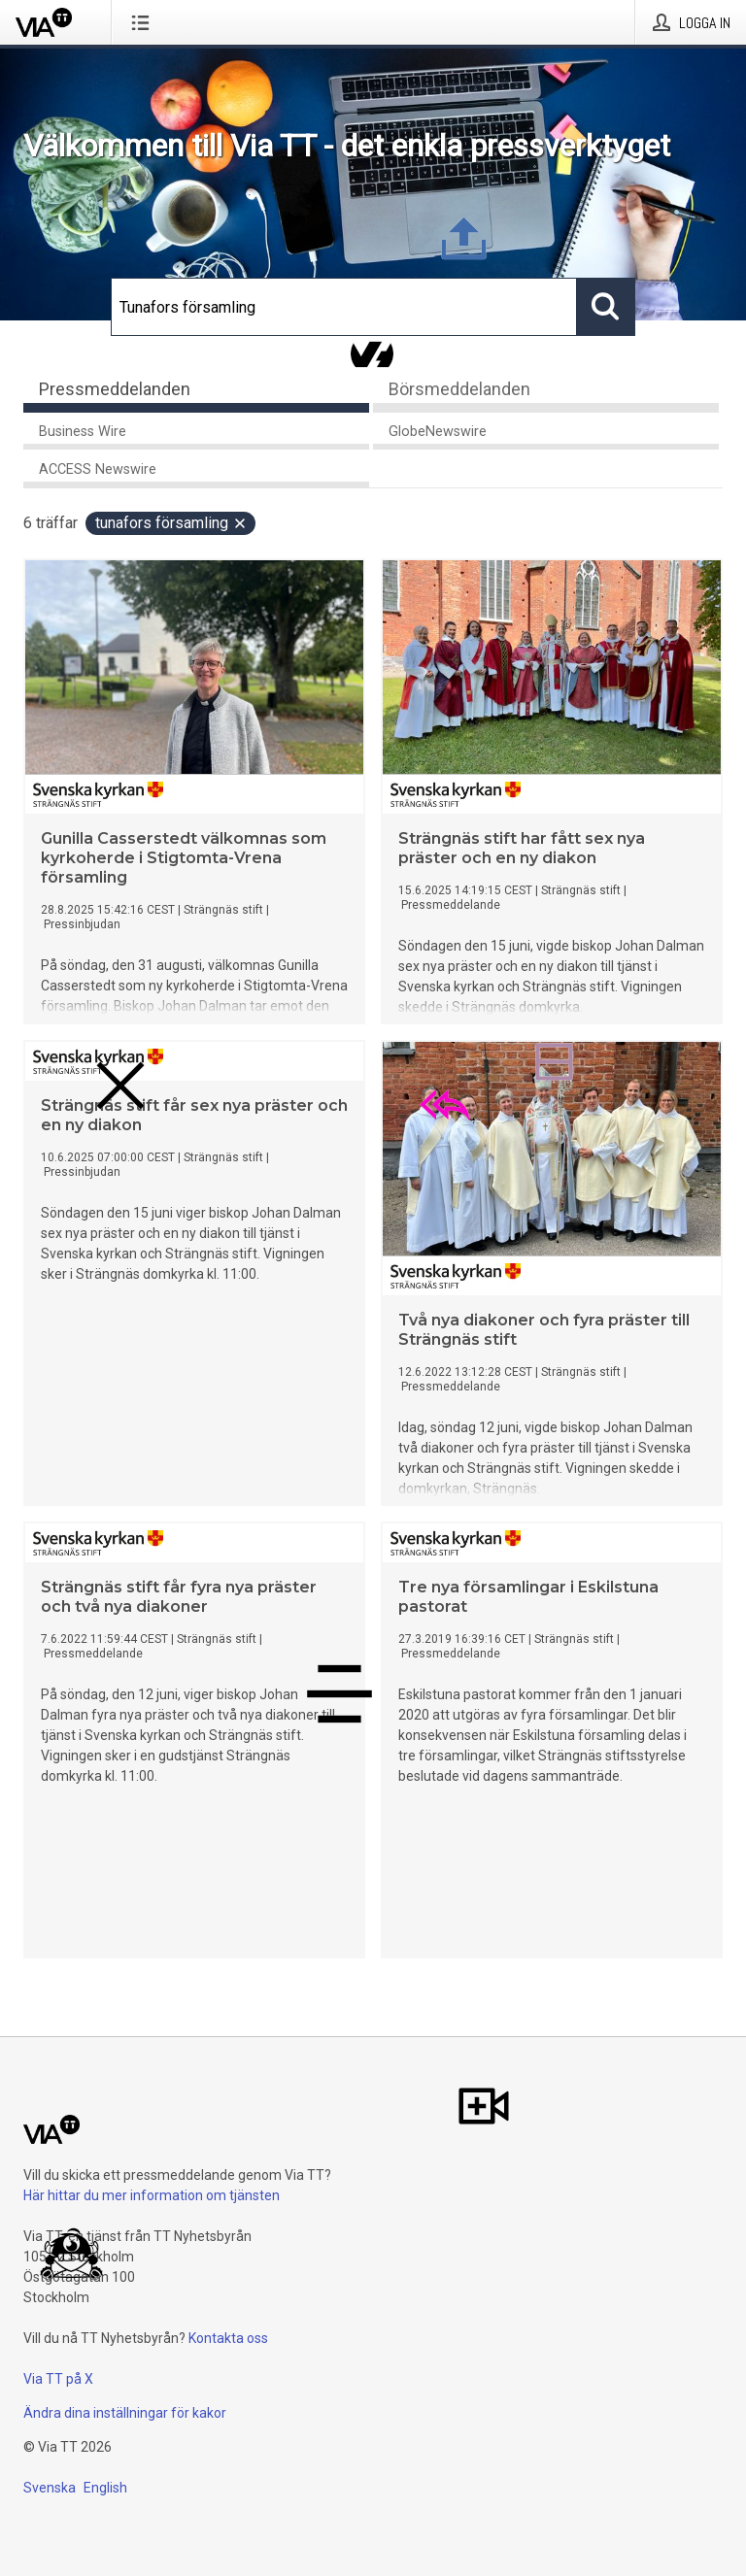  What do you see at coordinates (484, 2106) in the screenshot?
I see `add a new video recording` at bounding box center [484, 2106].